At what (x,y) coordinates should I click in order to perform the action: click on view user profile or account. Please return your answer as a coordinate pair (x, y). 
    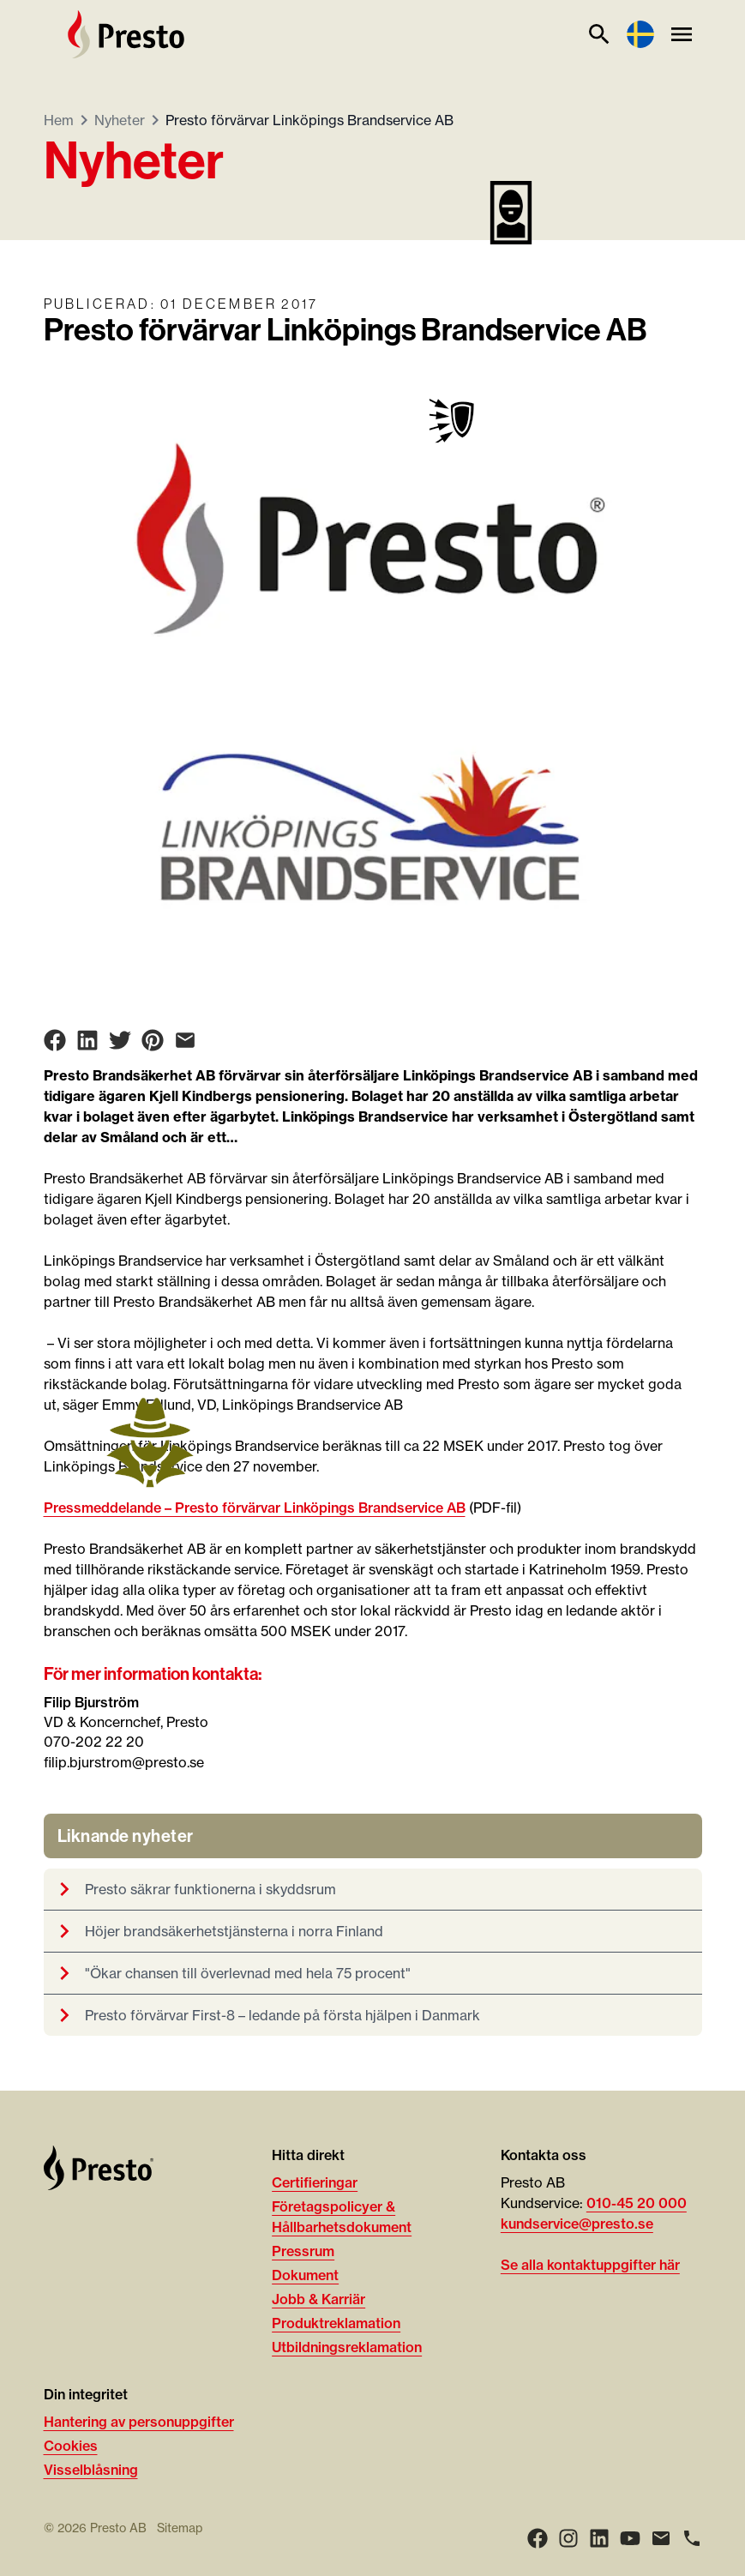
    Looking at the image, I should click on (511, 213).